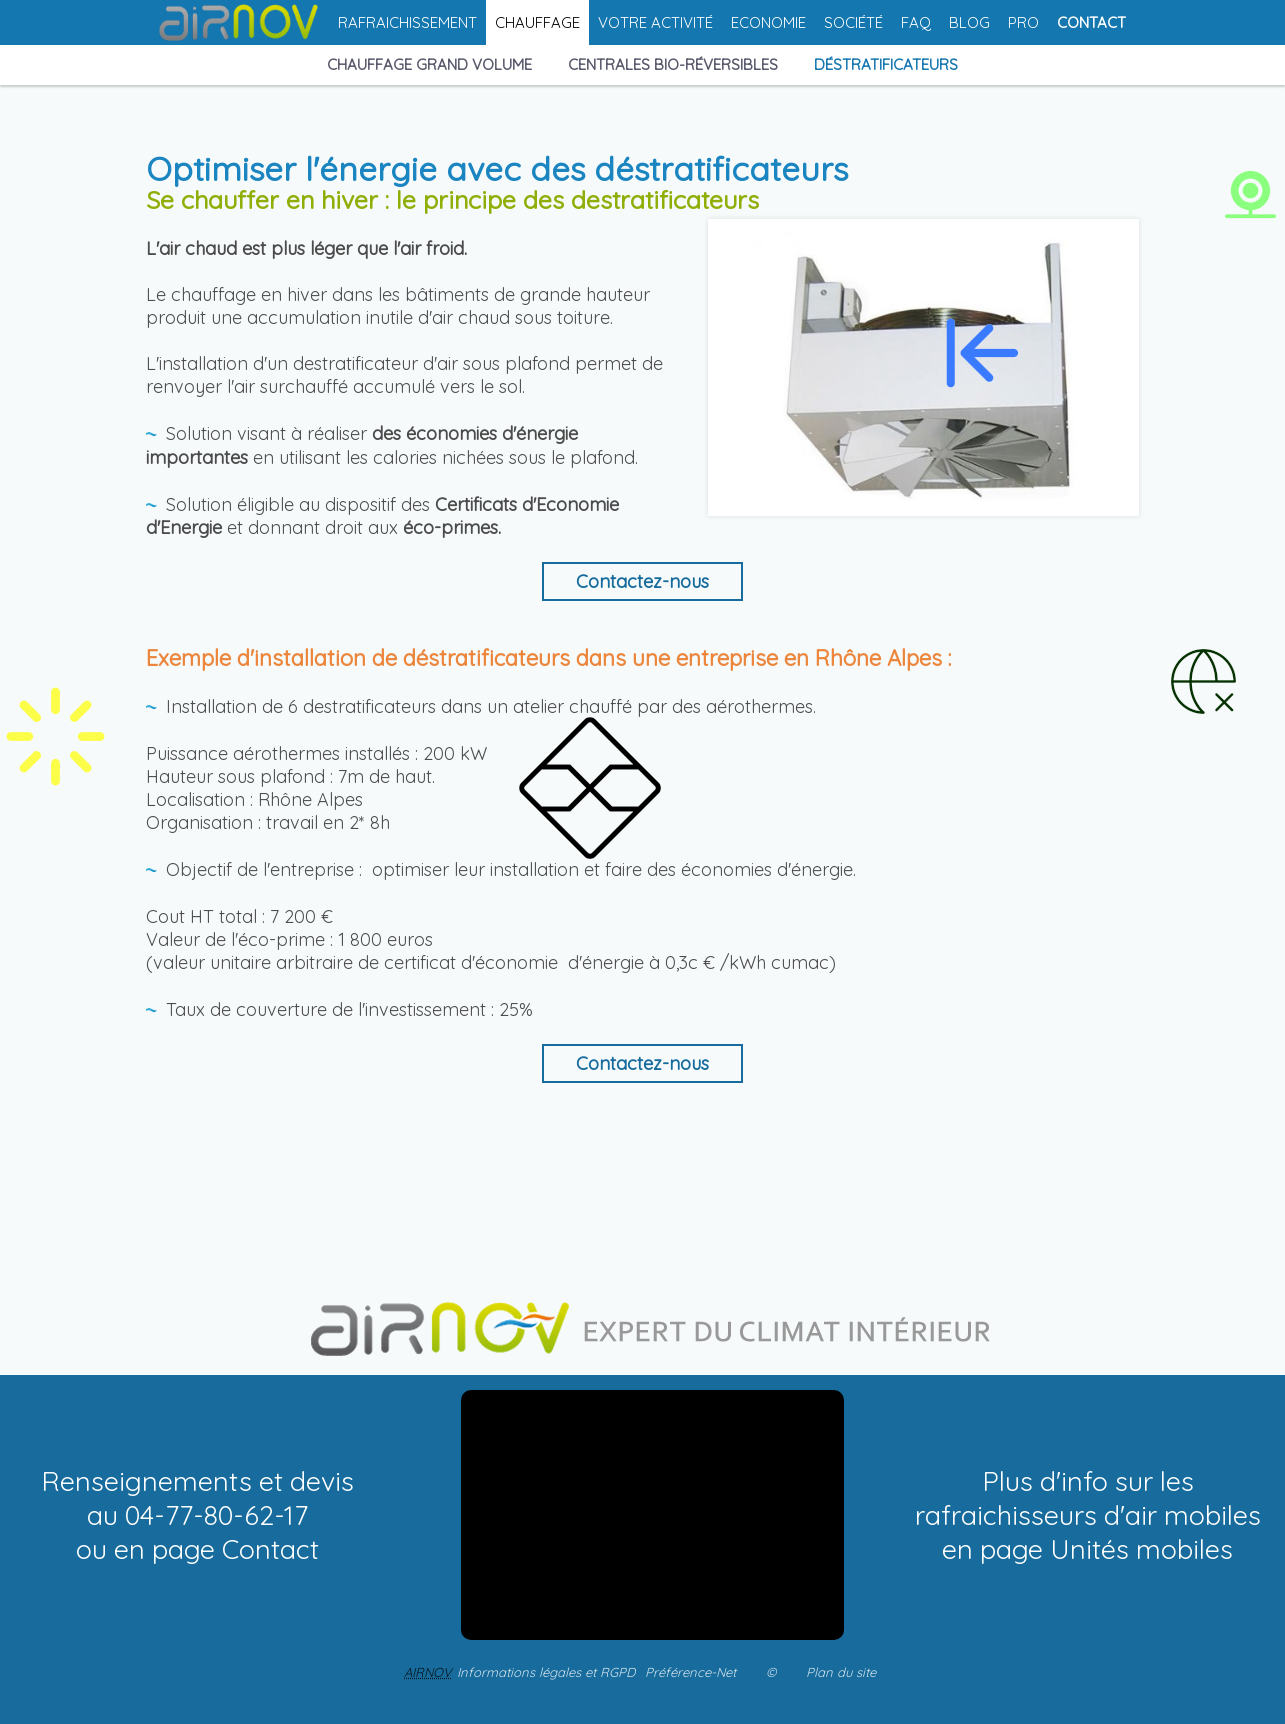 The width and height of the screenshot is (1285, 1724). What do you see at coordinates (1203, 681) in the screenshot?
I see `no internet connection` at bounding box center [1203, 681].